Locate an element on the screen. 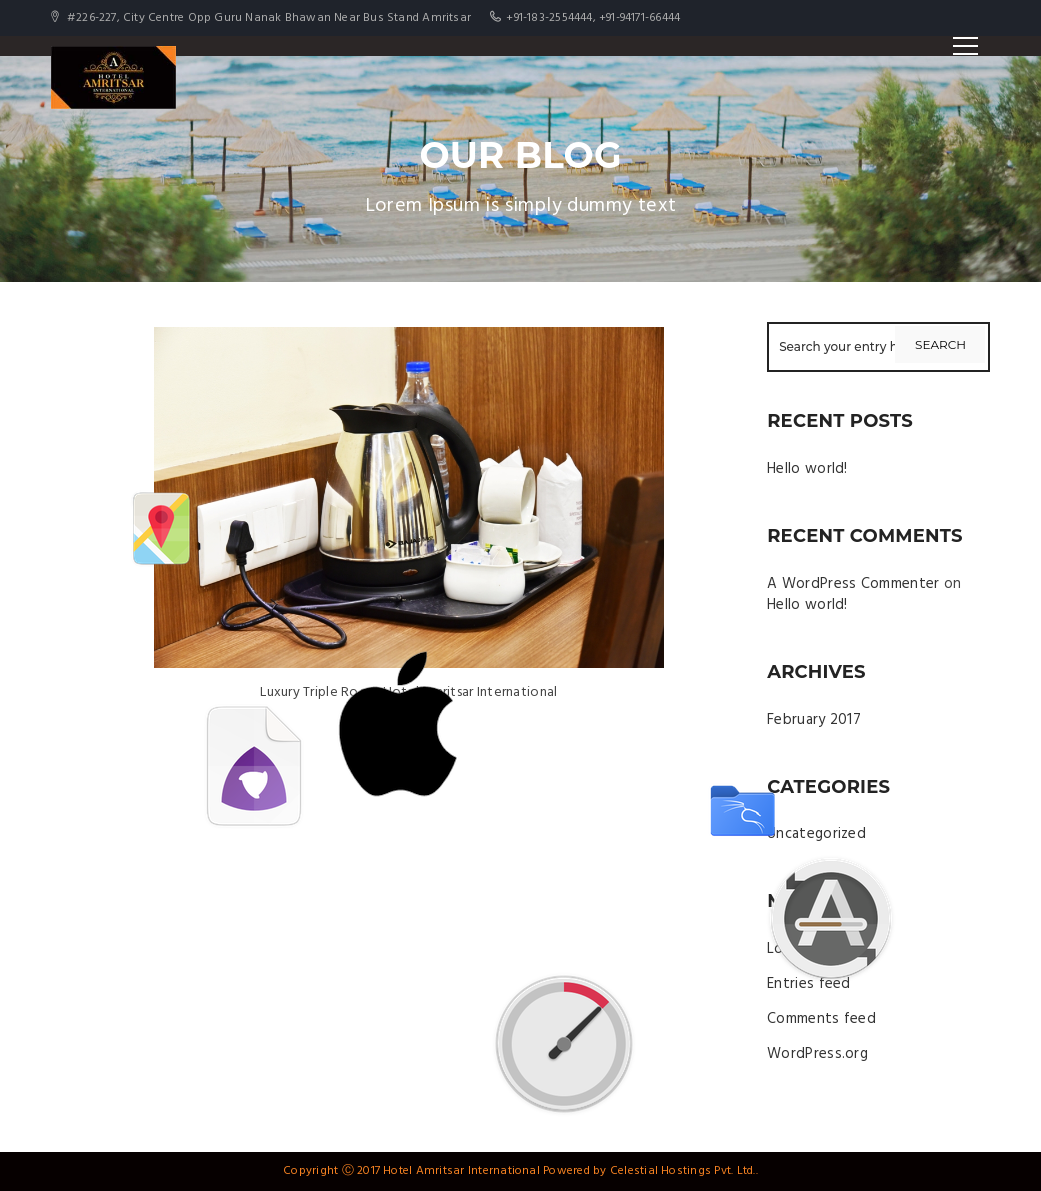 The image size is (1041, 1191). meson build system configuration file is located at coordinates (254, 766).